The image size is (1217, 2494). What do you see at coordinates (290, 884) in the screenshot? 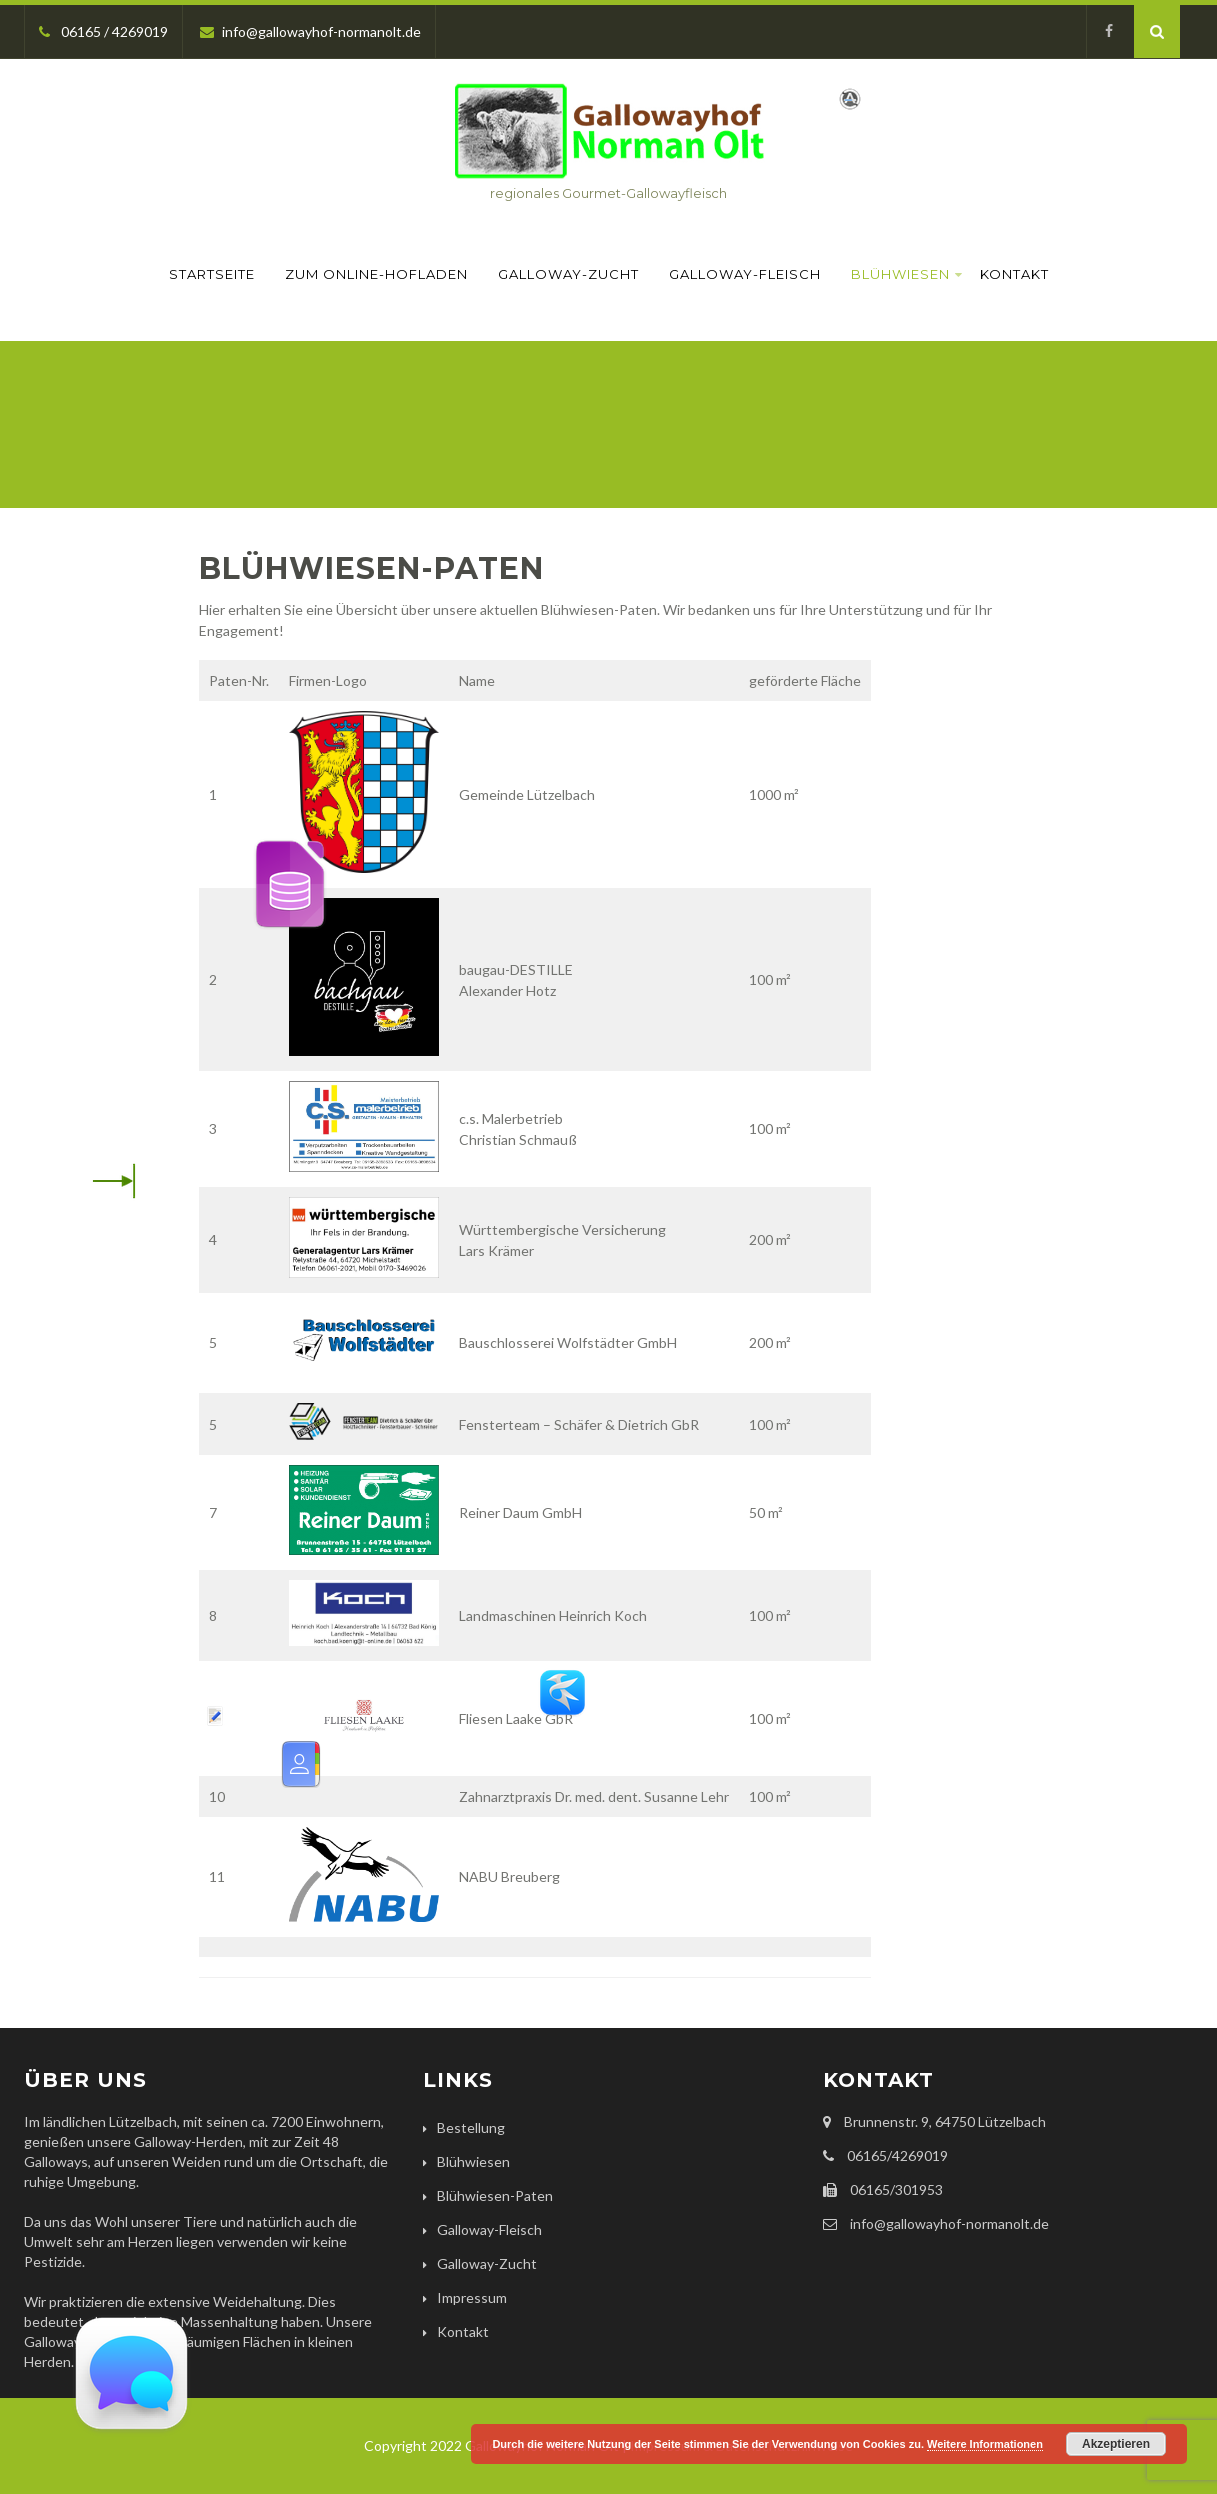
I see `open libreoffice base database application` at bounding box center [290, 884].